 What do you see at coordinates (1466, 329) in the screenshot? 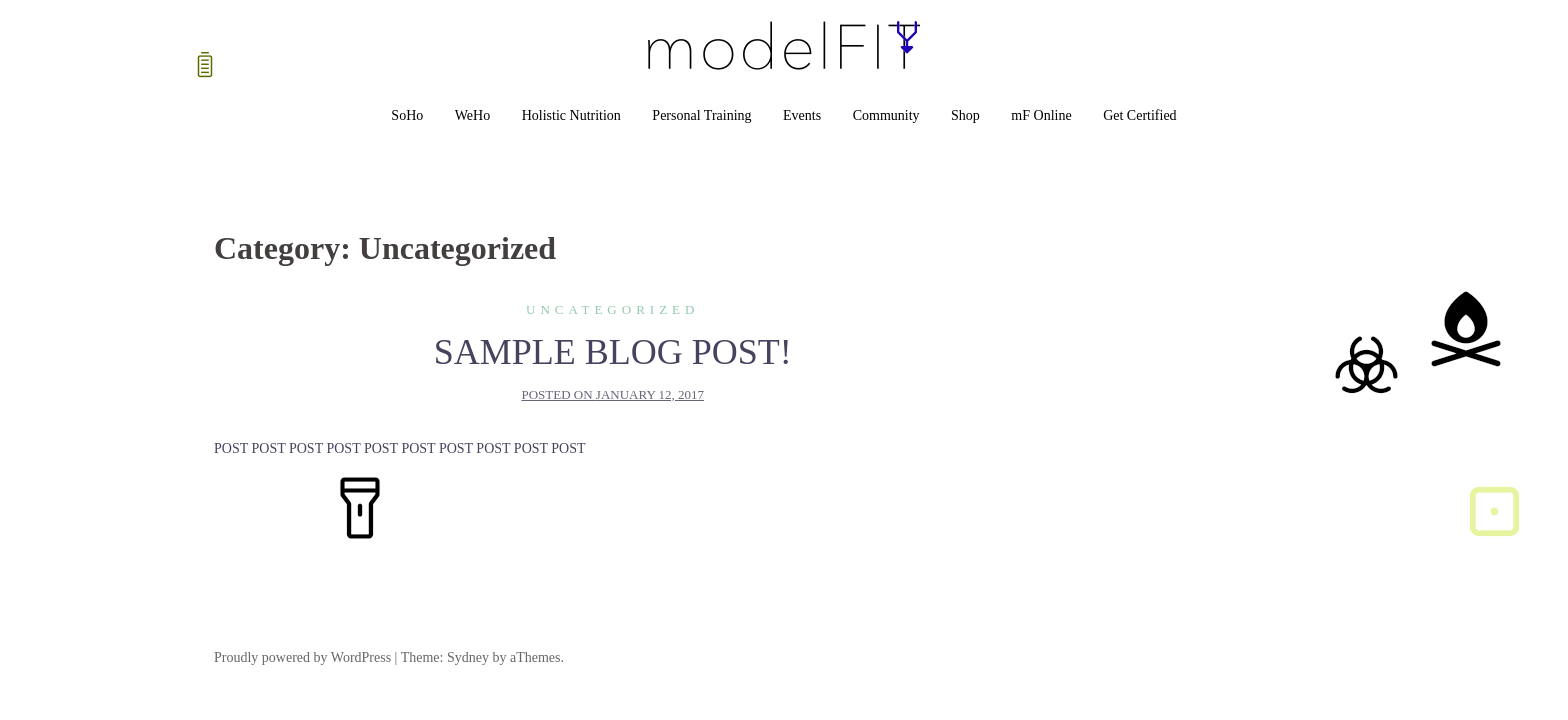
I see `access outdoor or camping-related features` at bounding box center [1466, 329].